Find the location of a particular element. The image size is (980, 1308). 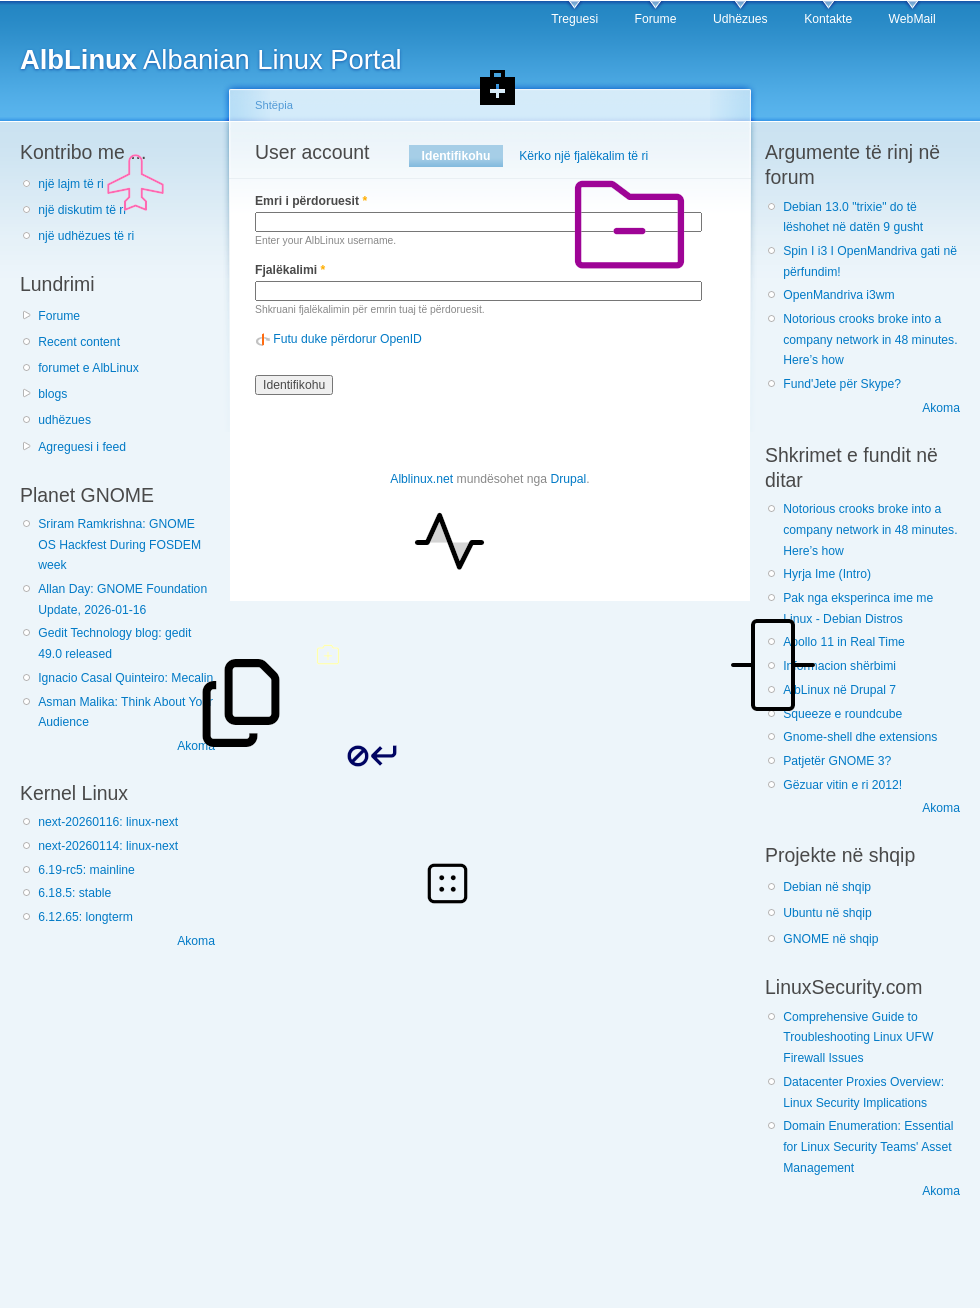

align object to vertical center is located at coordinates (773, 665).